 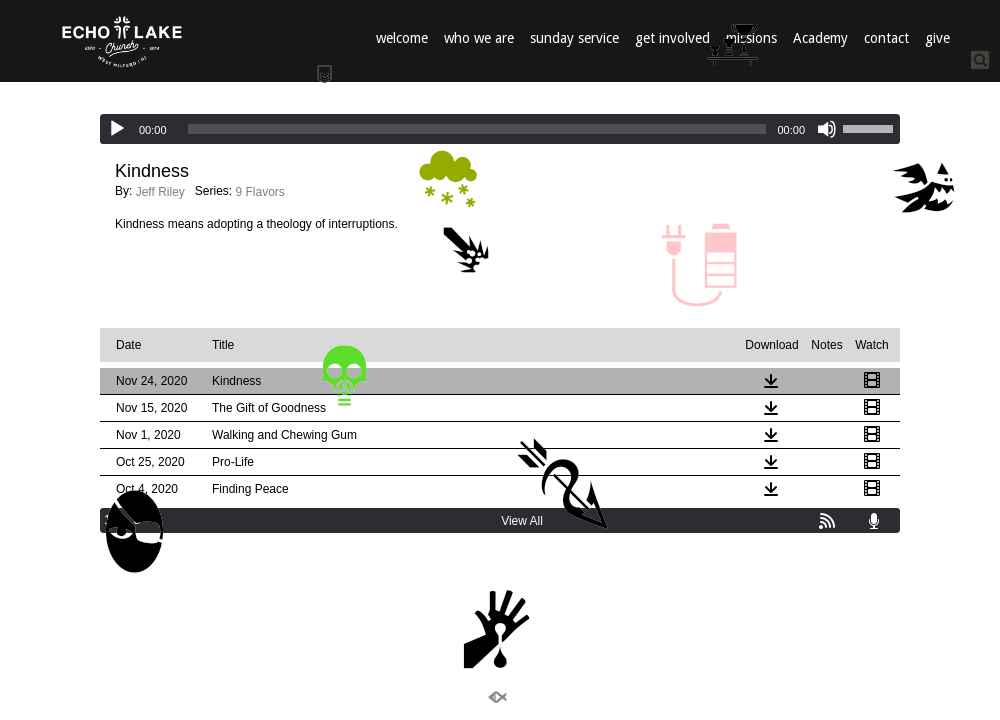 What do you see at coordinates (344, 375) in the screenshot?
I see `indicates hazardous environment or toxic area in game` at bounding box center [344, 375].